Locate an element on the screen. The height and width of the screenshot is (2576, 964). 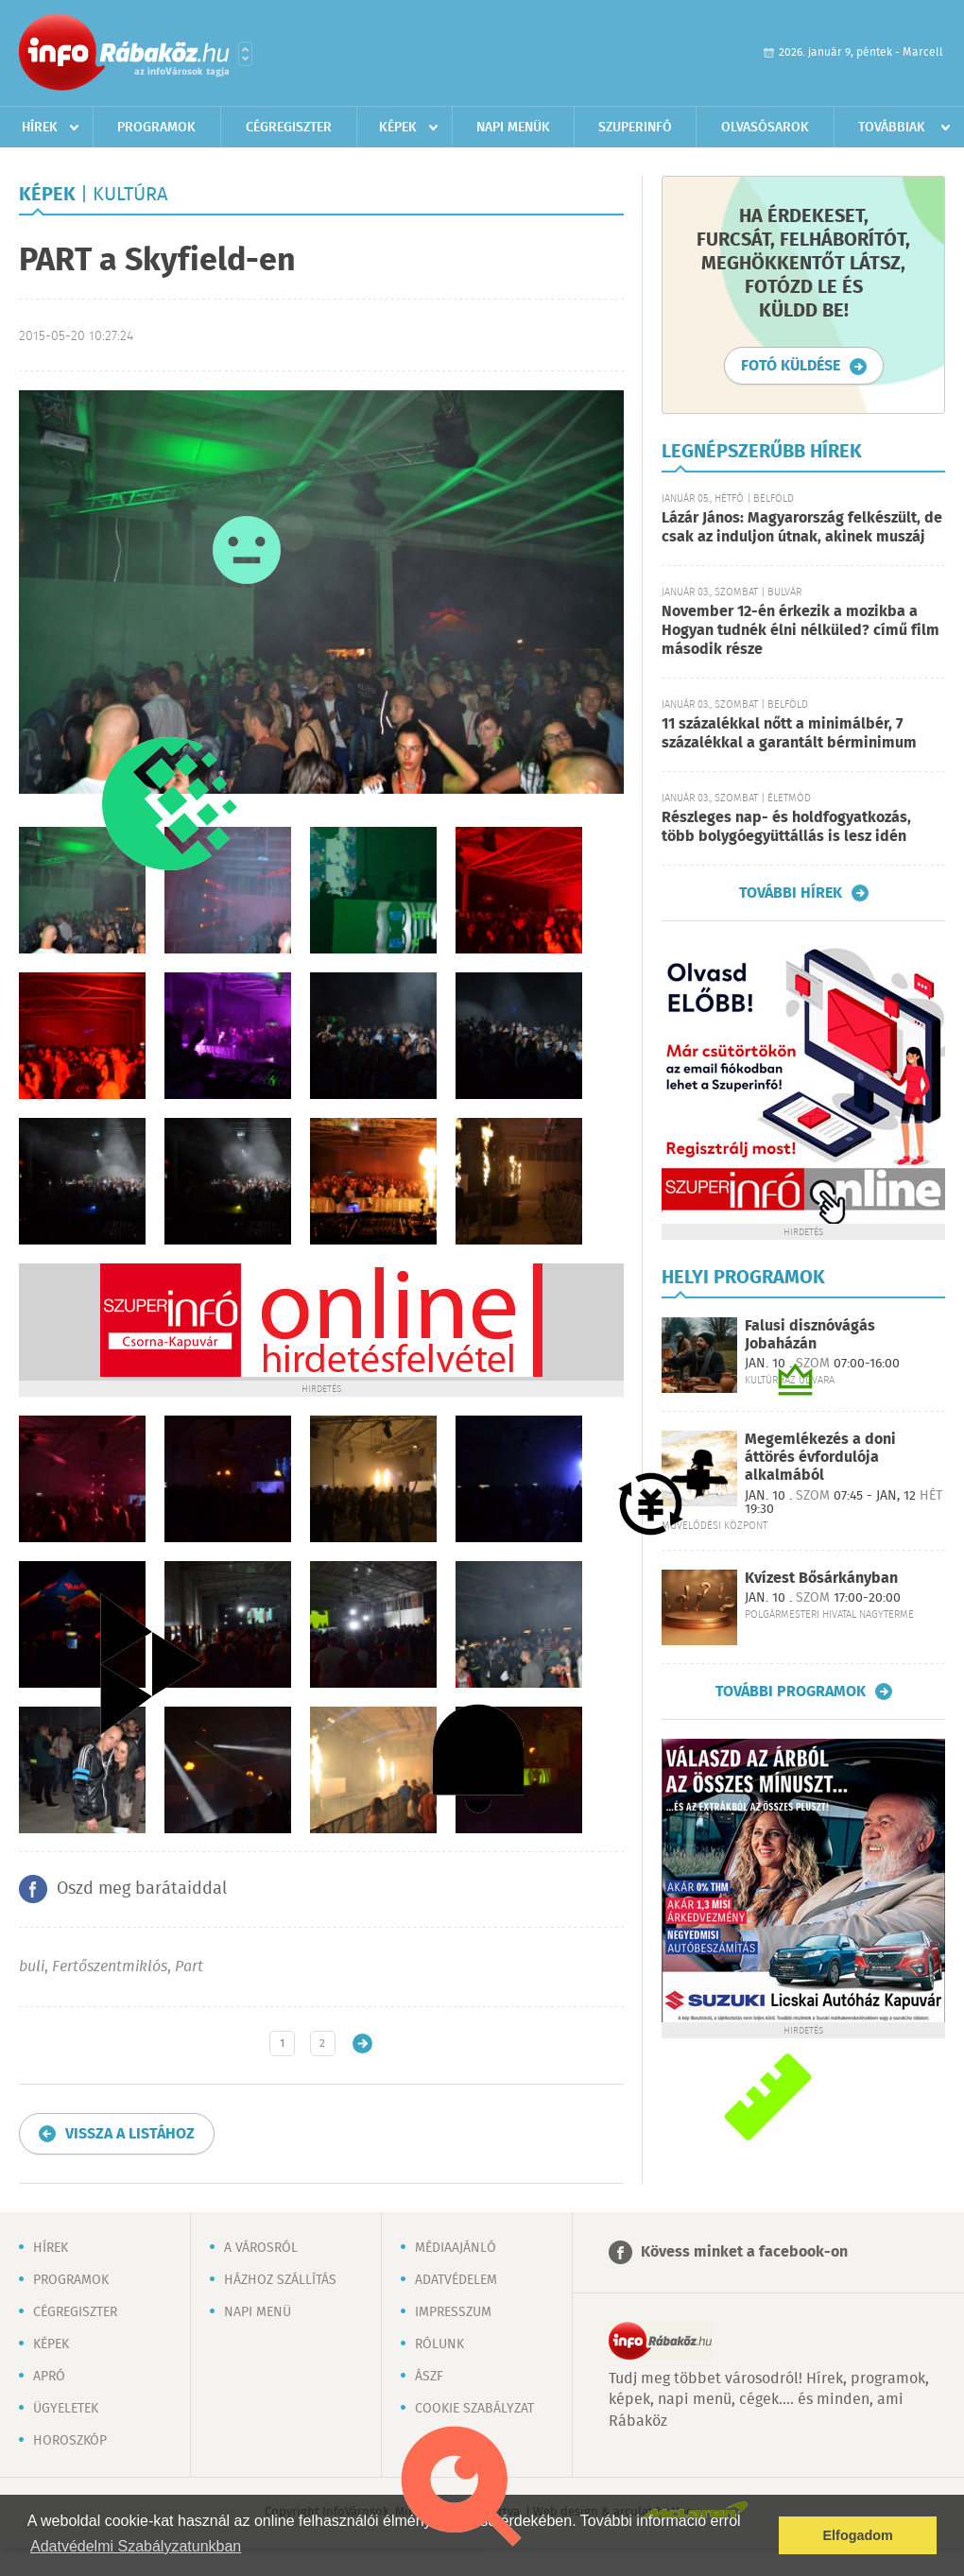
McLaren brand logo is located at coordinates (695, 2510).